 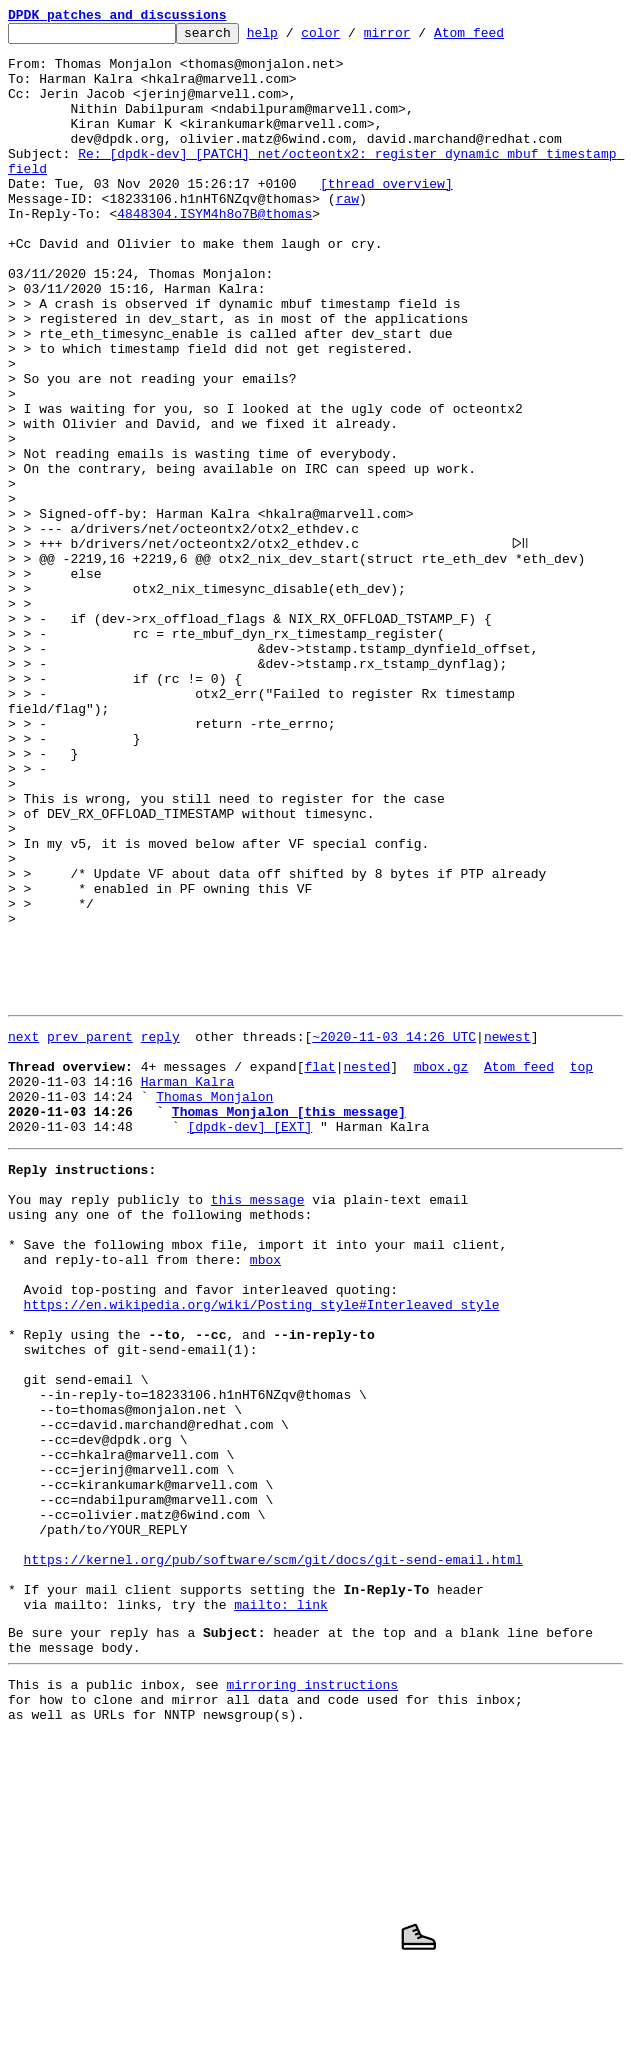 What do you see at coordinates (520, 543) in the screenshot?
I see `toggle between play and pause for media playback` at bounding box center [520, 543].